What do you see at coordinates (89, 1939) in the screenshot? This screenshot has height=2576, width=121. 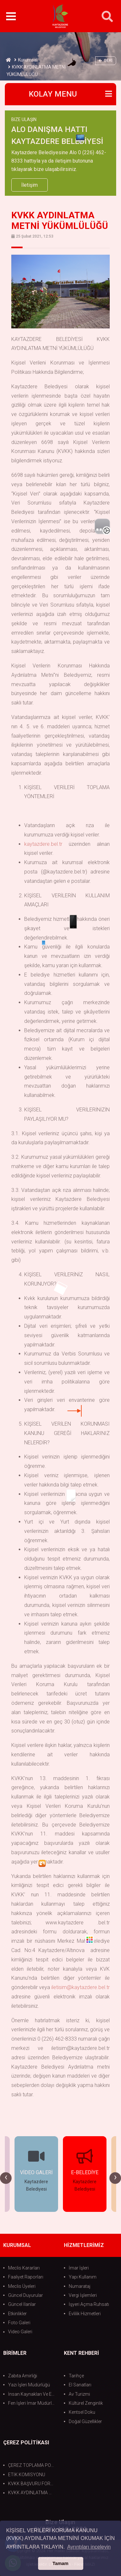 I see `open the app launcher to view all applications` at bounding box center [89, 1939].